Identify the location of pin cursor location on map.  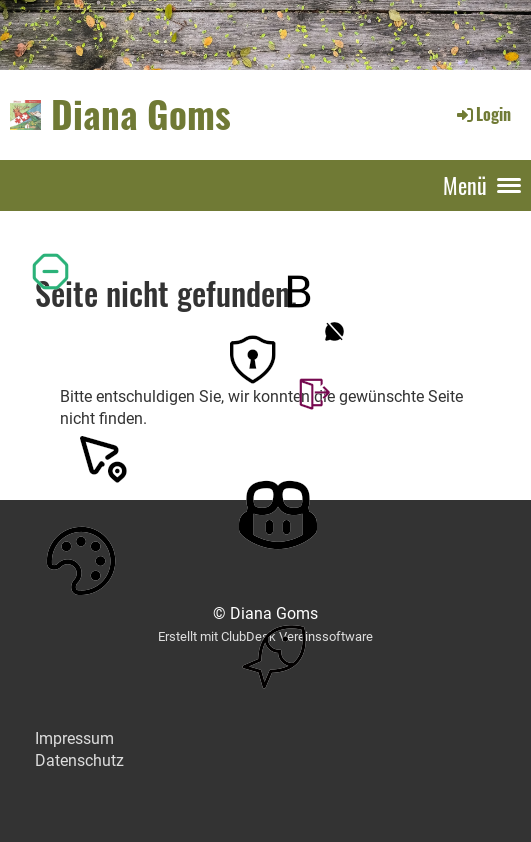
(101, 457).